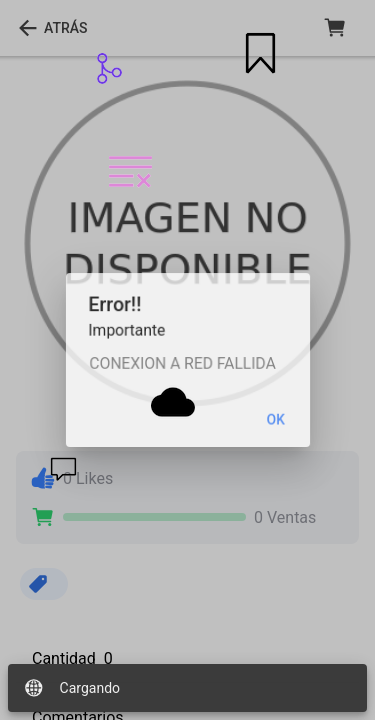 This screenshot has height=720, width=375. Describe the element at coordinates (173, 402) in the screenshot. I see `access cloud storage` at that location.